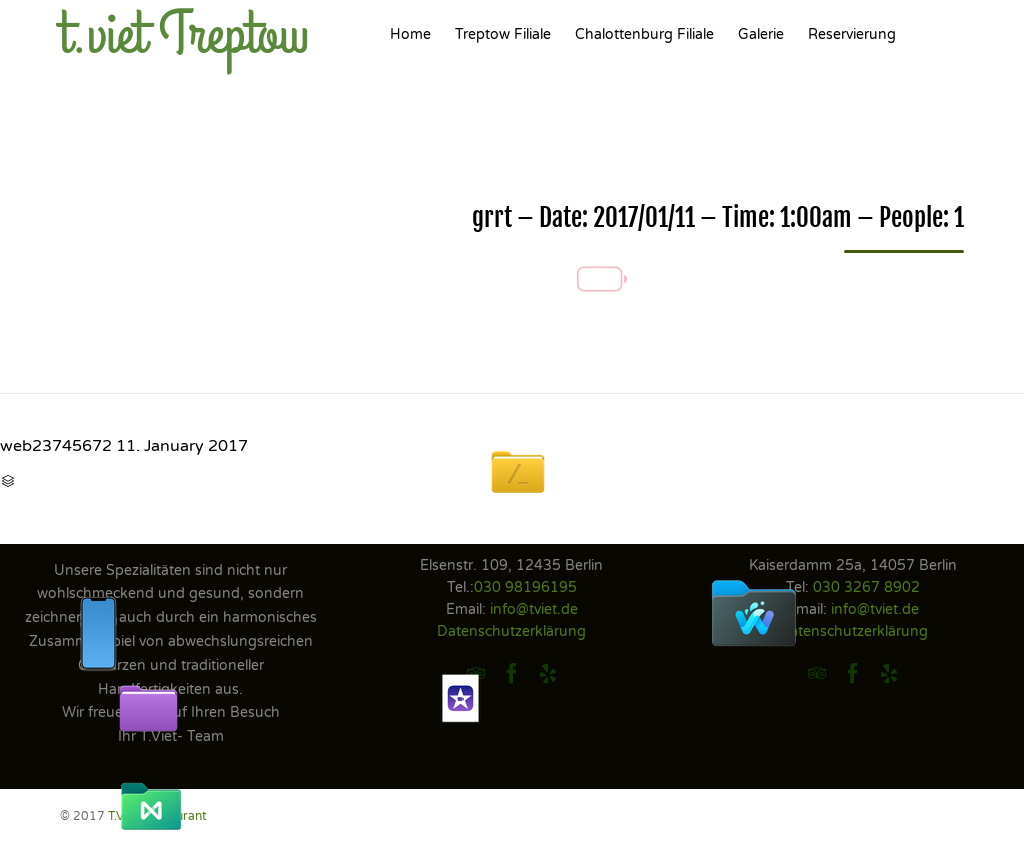 The width and height of the screenshot is (1024, 843). Describe the element at coordinates (518, 472) in the screenshot. I see `access the root directory or top-level folder` at that location.